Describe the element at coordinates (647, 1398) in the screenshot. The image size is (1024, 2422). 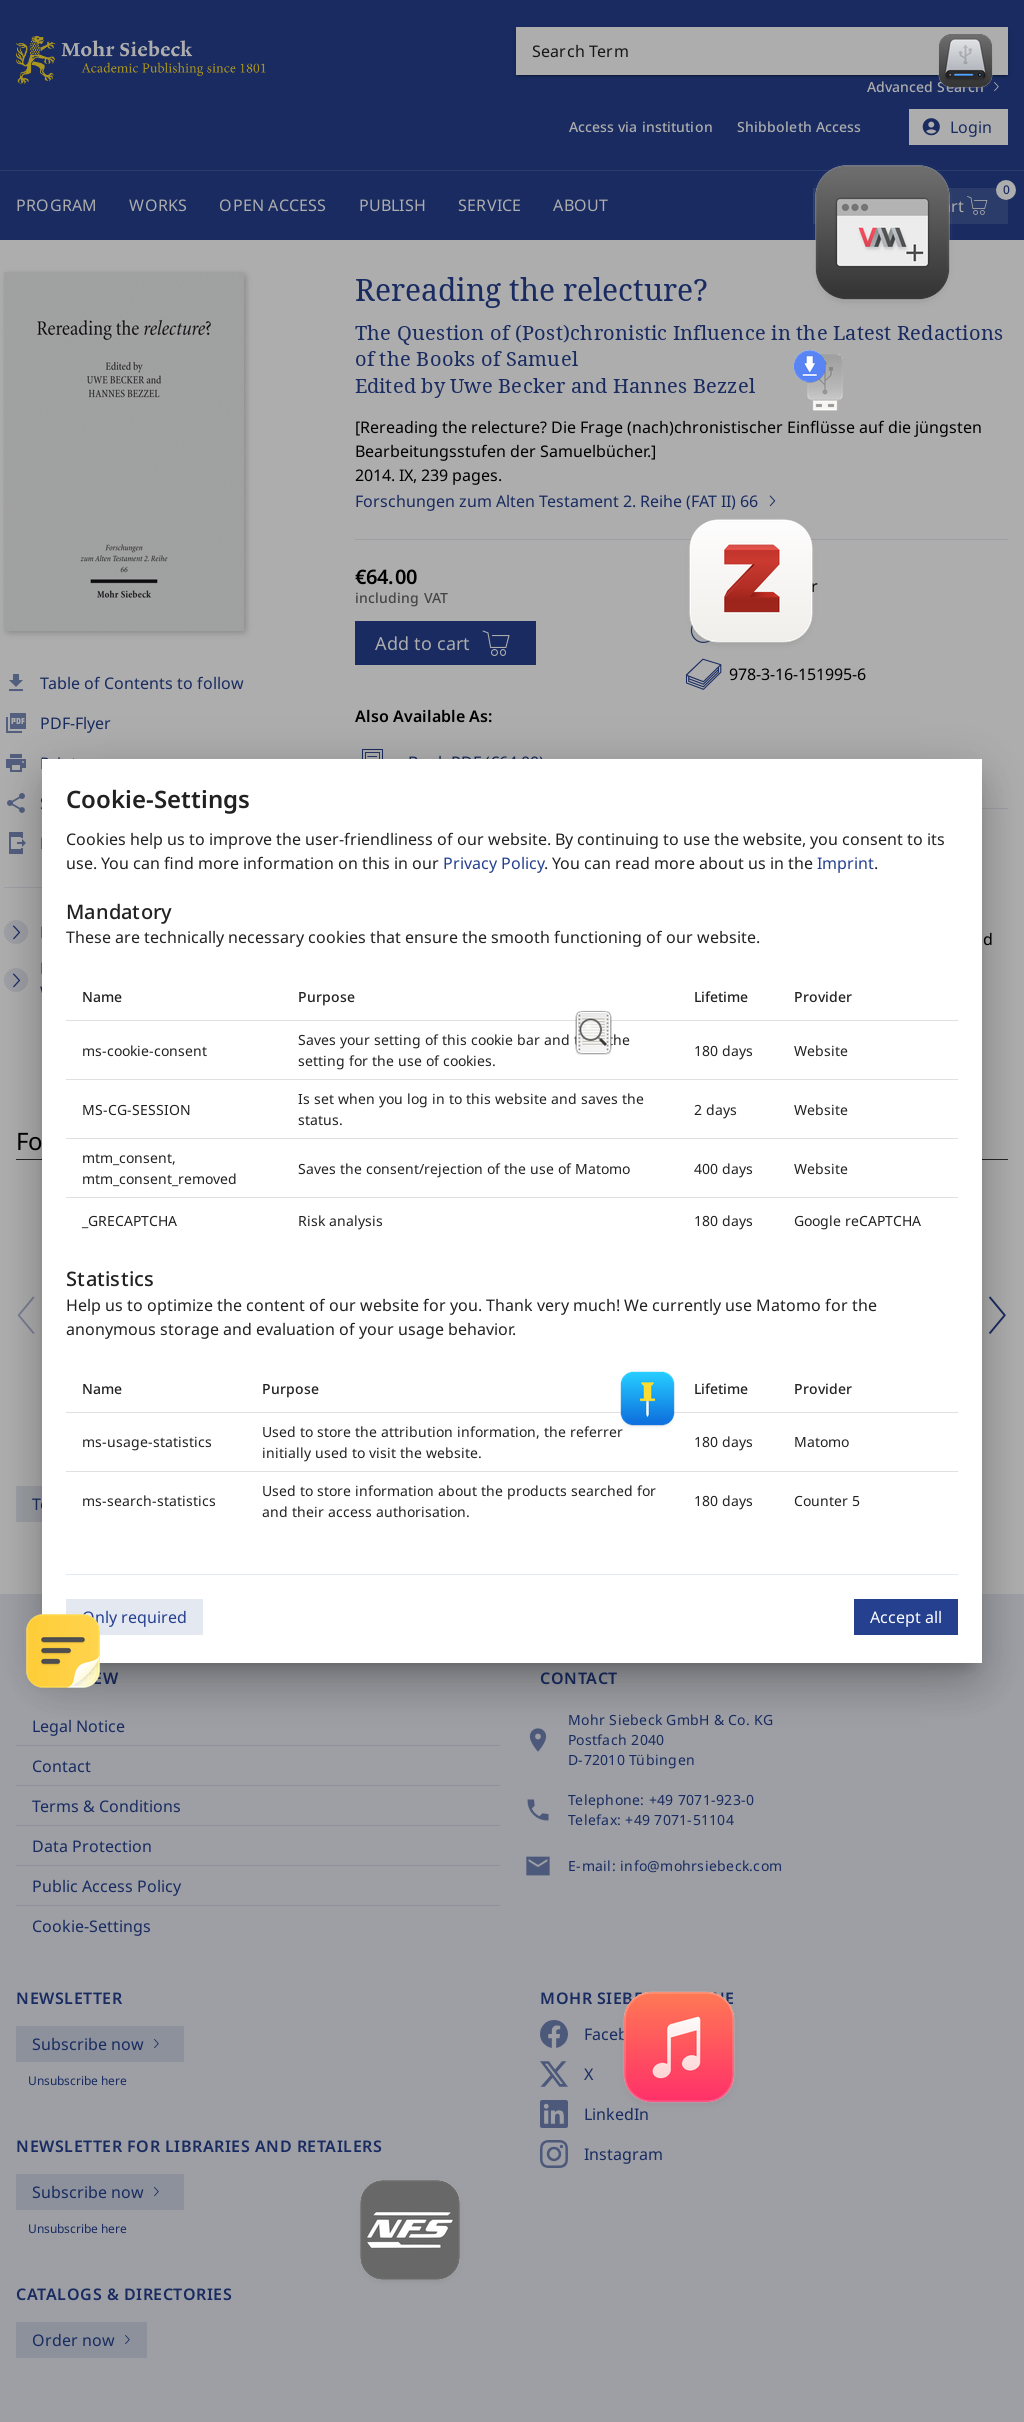
I see `open pinapp for saving and organizing pins` at that location.